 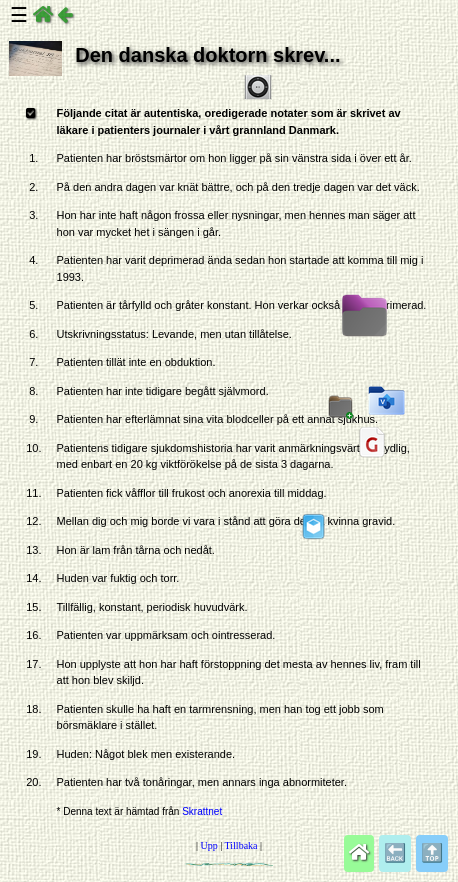 What do you see at coordinates (386, 401) in the screenshot?
I see `open folder containing microsoft visio files` at bounding box center [386, 401].